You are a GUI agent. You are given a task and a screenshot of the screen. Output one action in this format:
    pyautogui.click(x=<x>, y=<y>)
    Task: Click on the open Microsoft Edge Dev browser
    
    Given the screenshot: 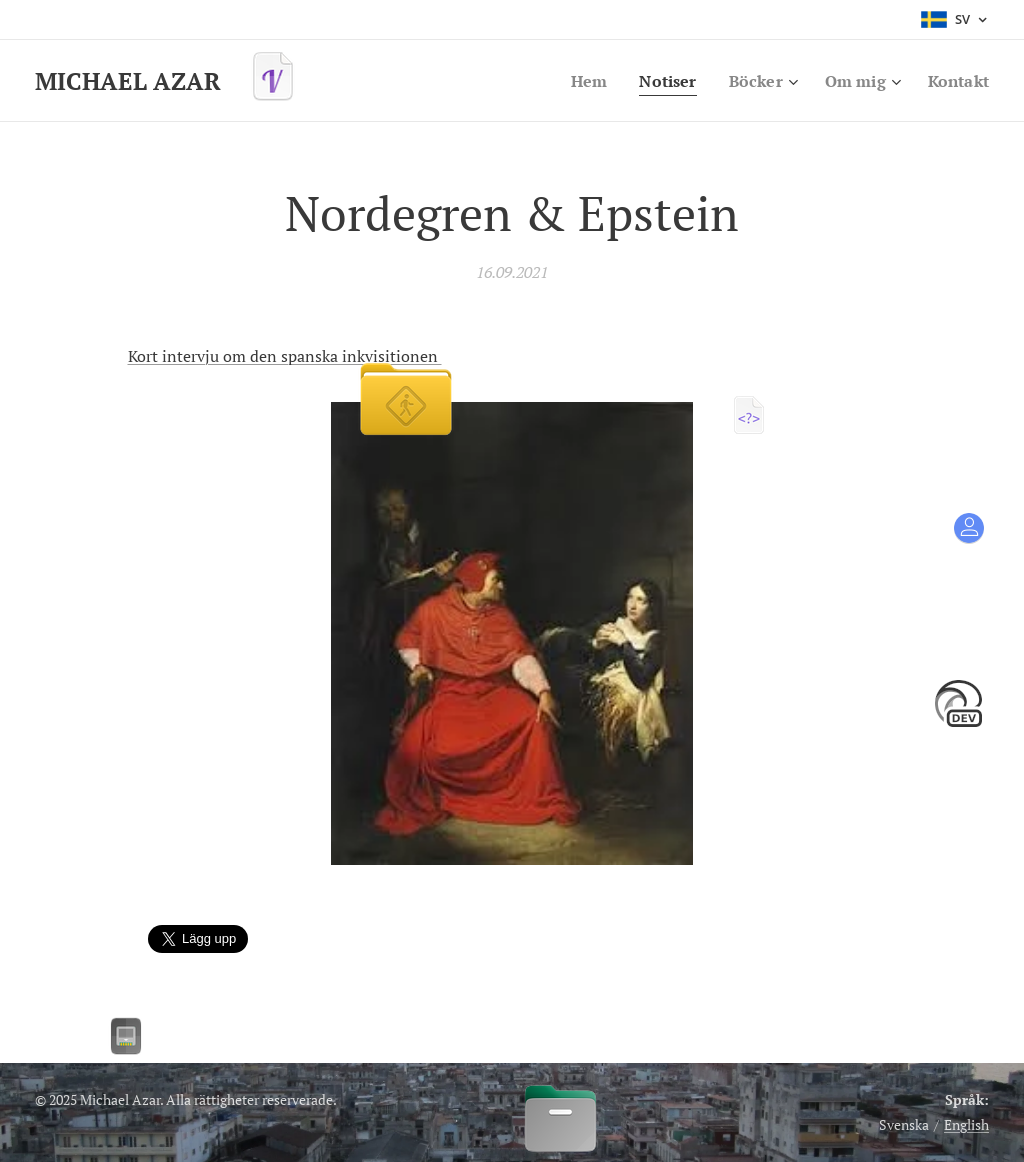 What is the action you would take?
    pyautogui.click(x=958, y=703)
    